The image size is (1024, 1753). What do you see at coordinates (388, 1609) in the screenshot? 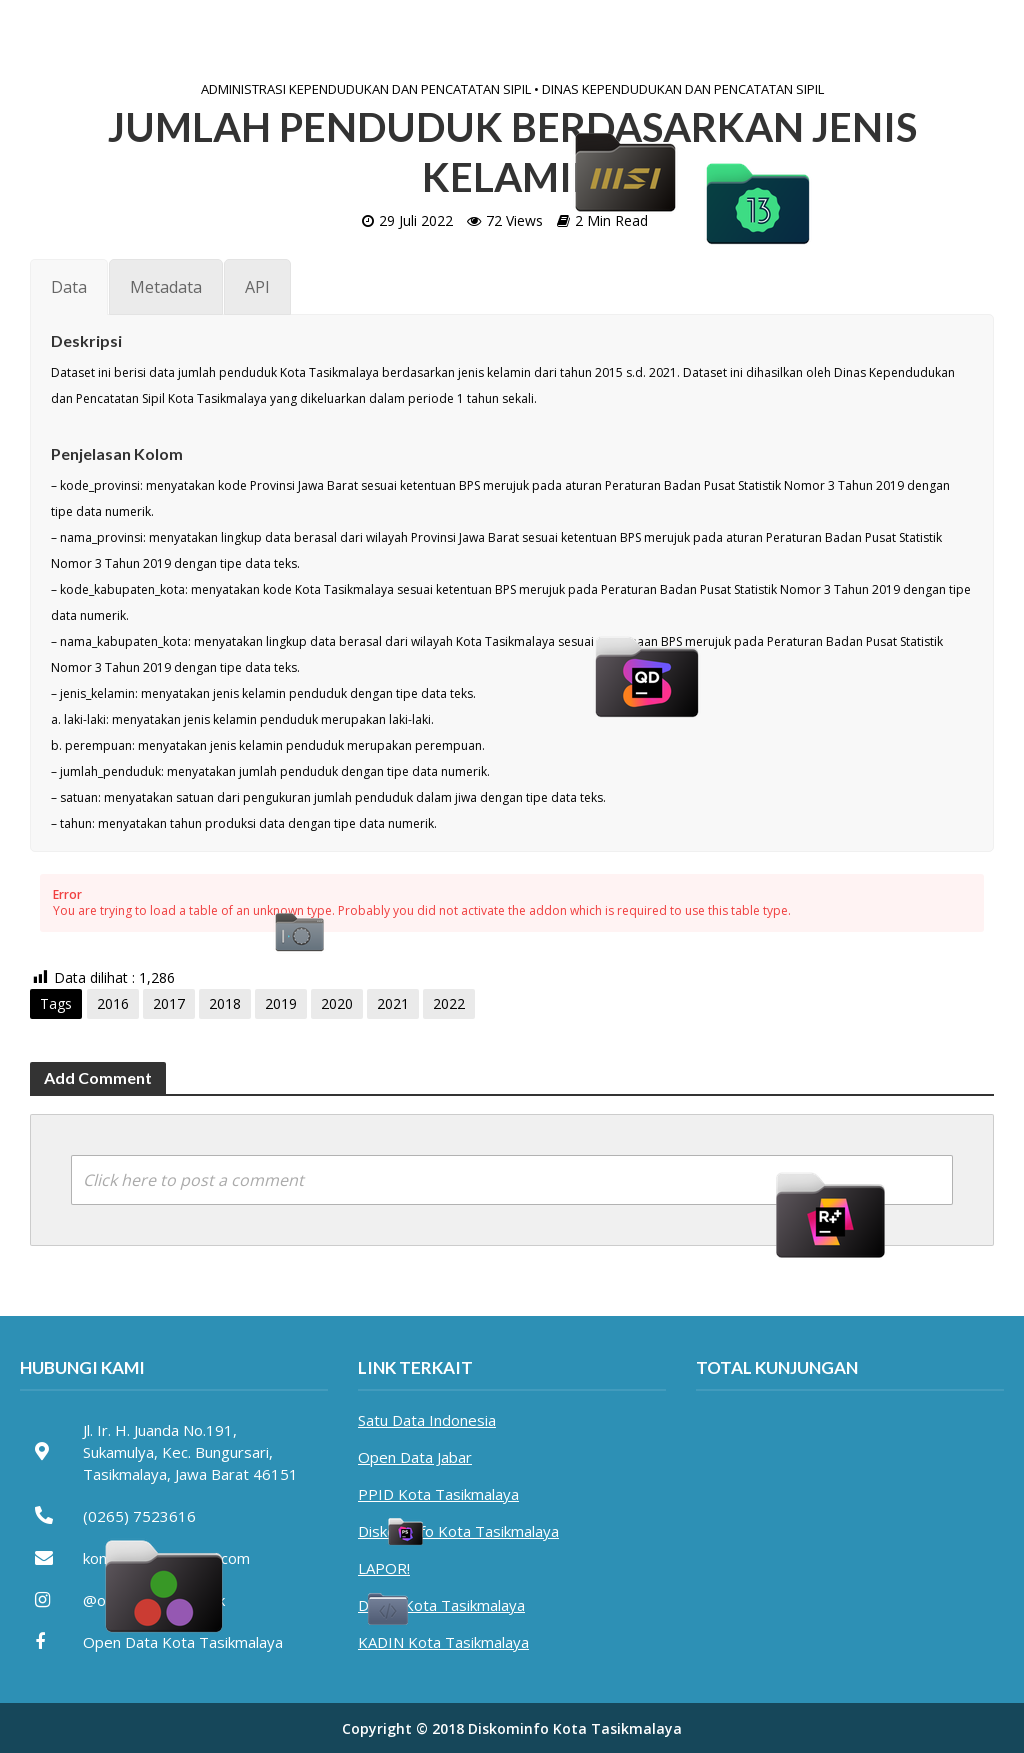
I see `open your code projects folder` at bounding box center [388, 1609].